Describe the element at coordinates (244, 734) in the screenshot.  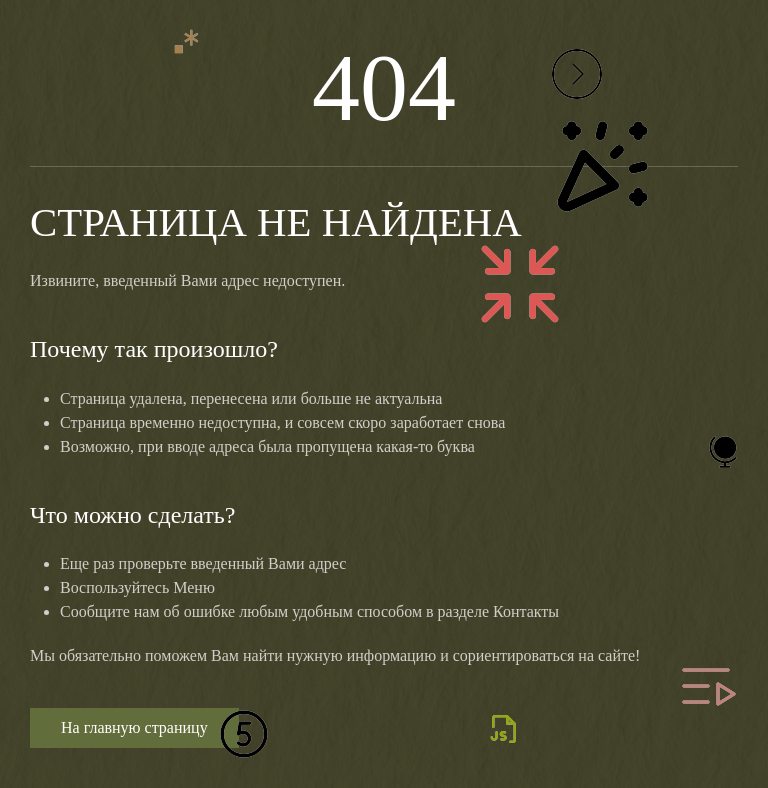
I see `indicates step 5 in a numbered process` at that location.